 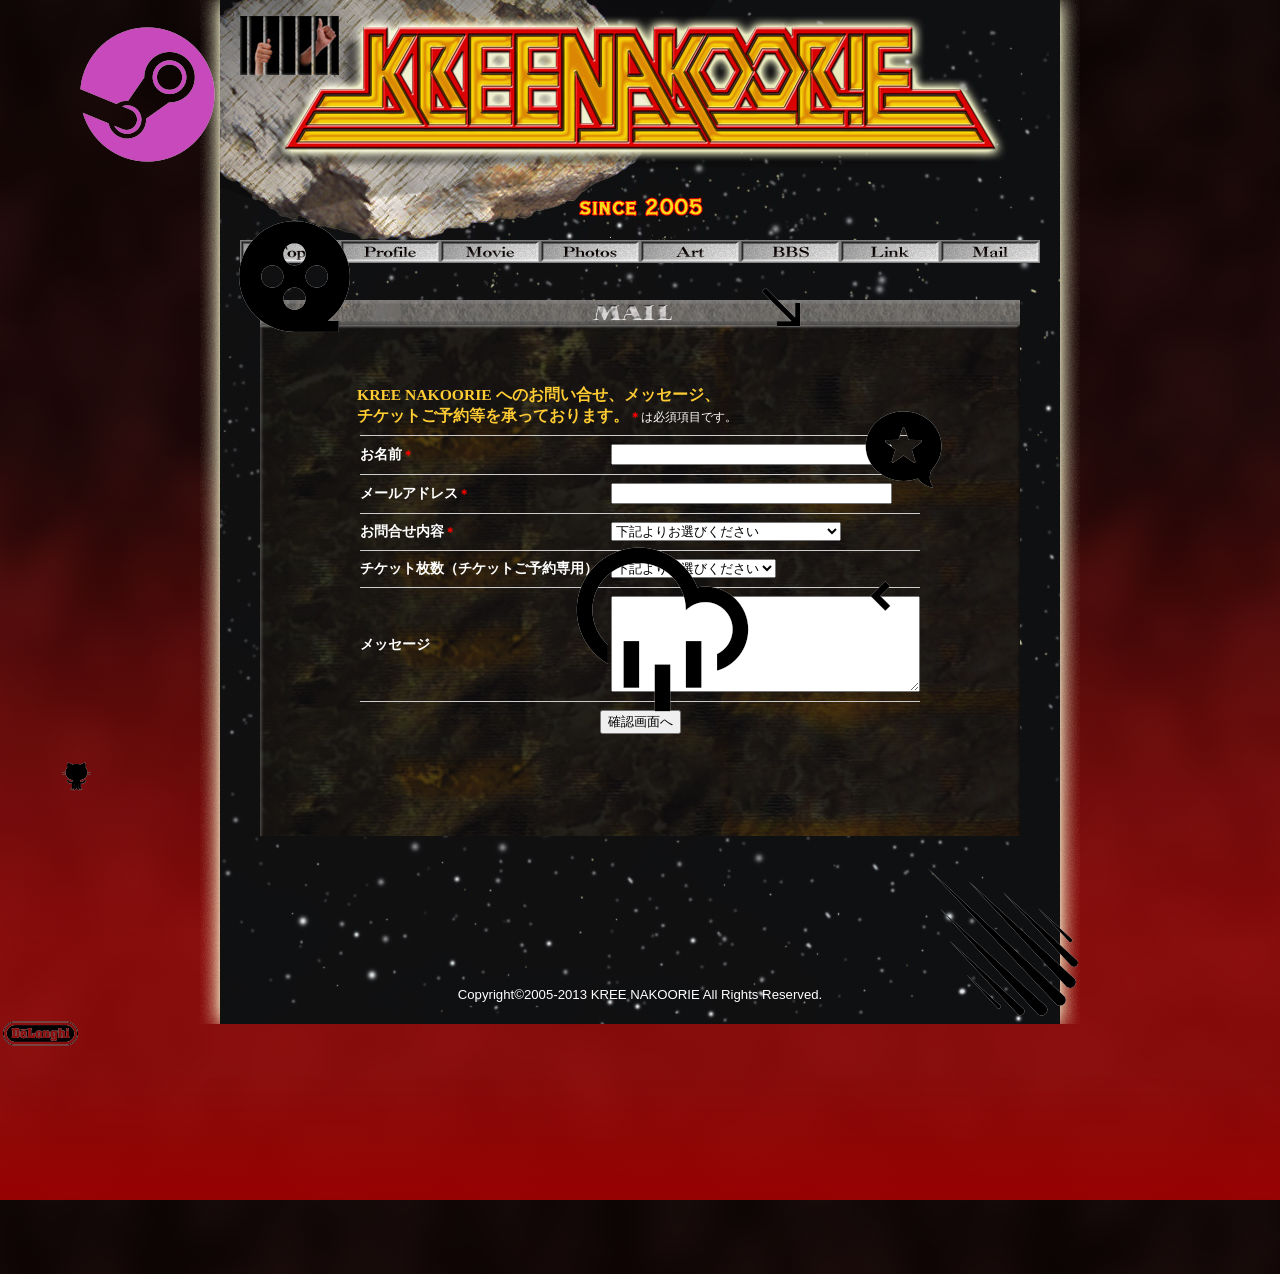 I want to click on navigate to next section below, so click(x=782, y=308).